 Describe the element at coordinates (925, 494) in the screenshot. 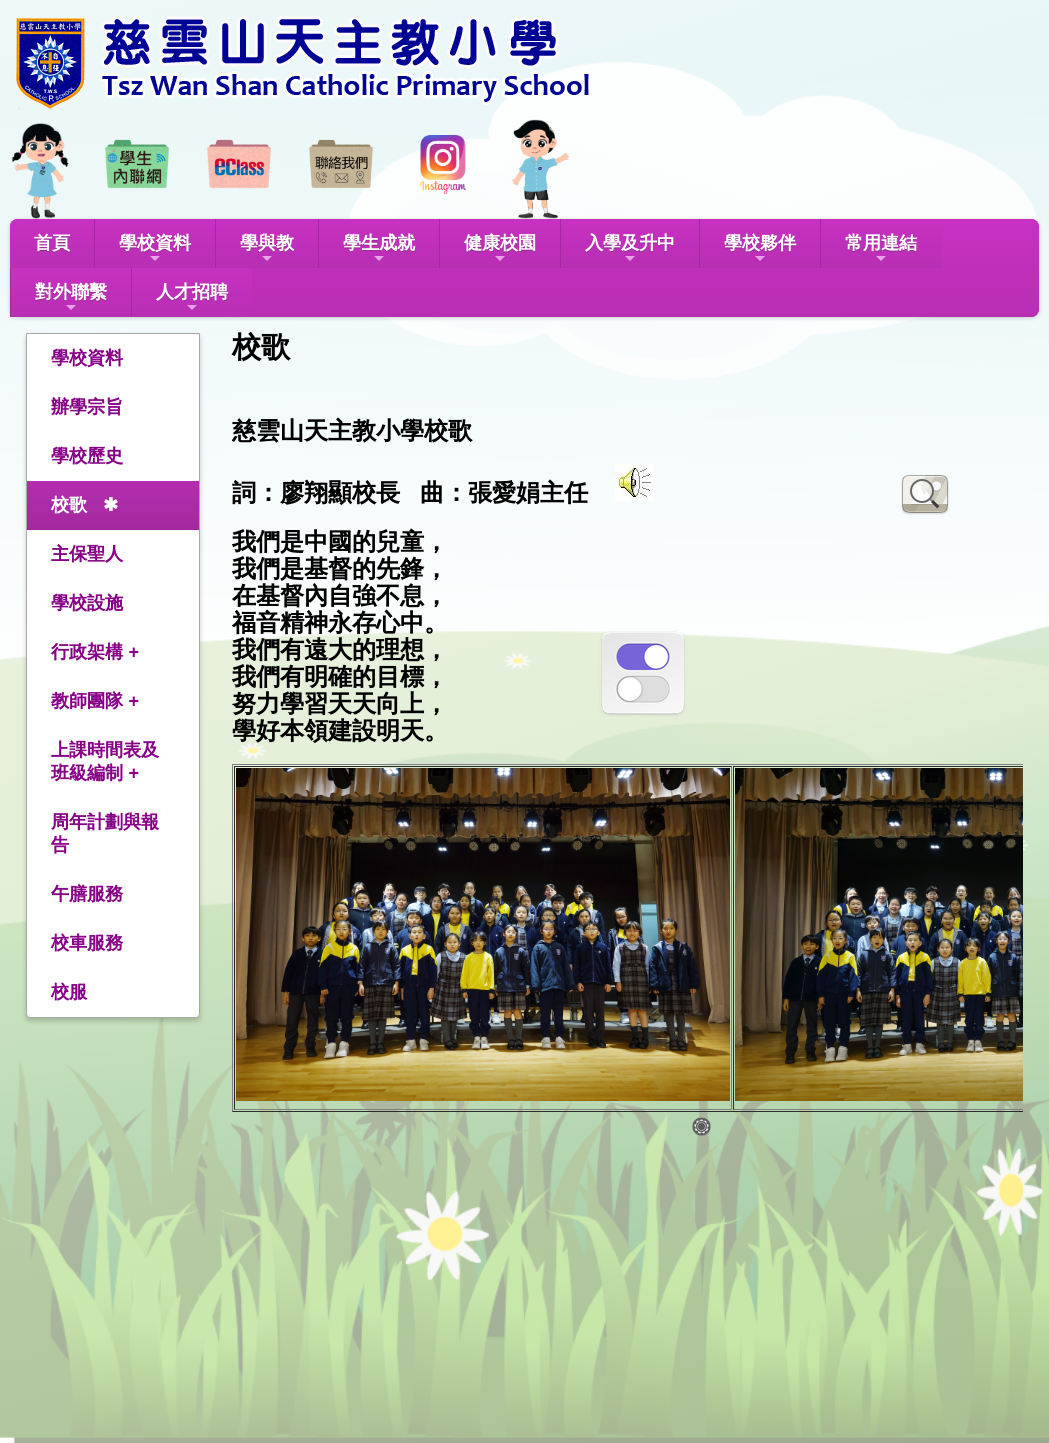

I see `open the image viewer application` at that location.